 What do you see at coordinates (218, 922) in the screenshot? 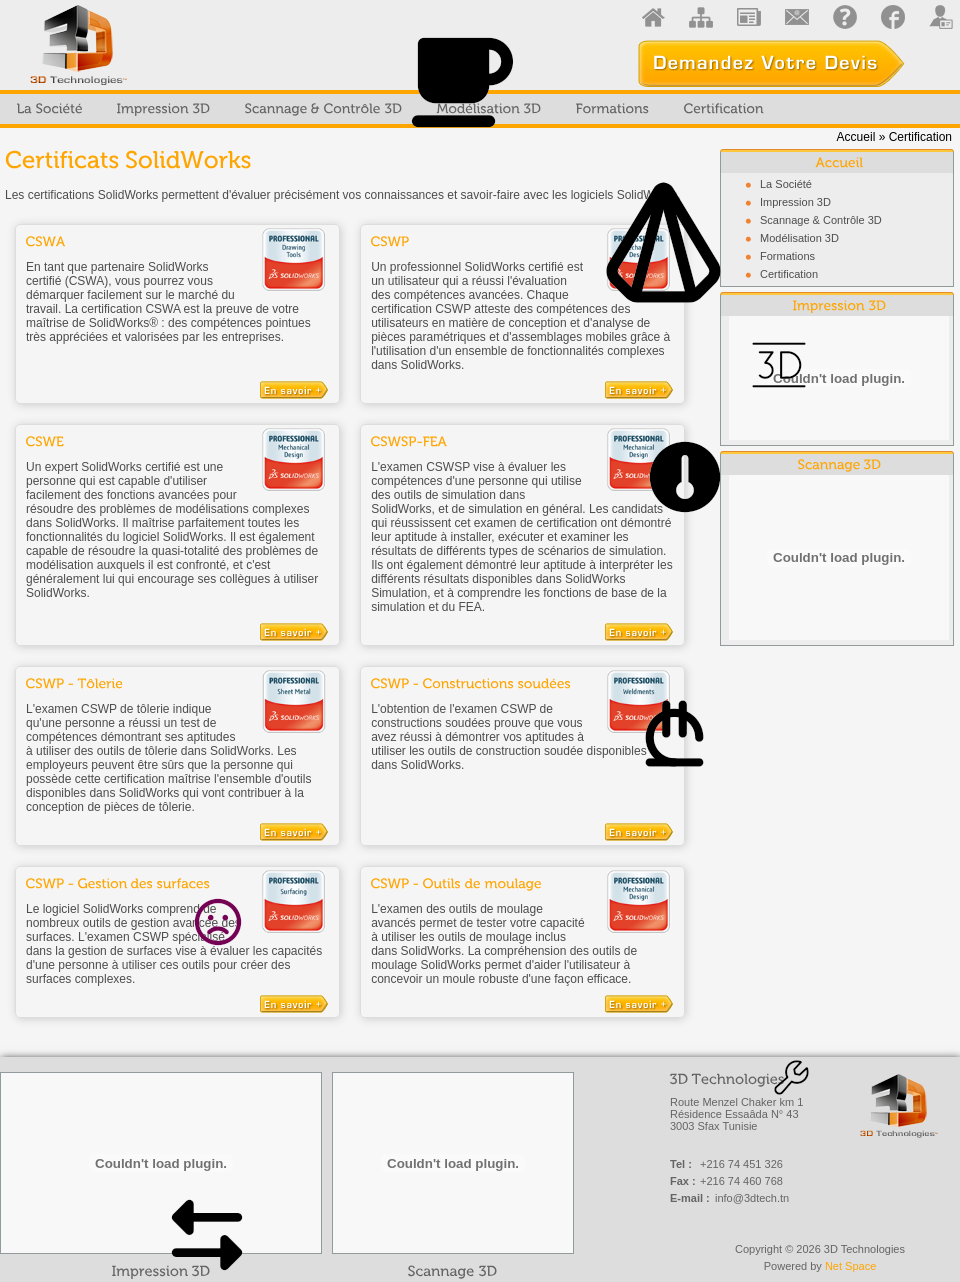
I see `indicates negative feedback or dissatisfaction` at bounding box center [218, 922].